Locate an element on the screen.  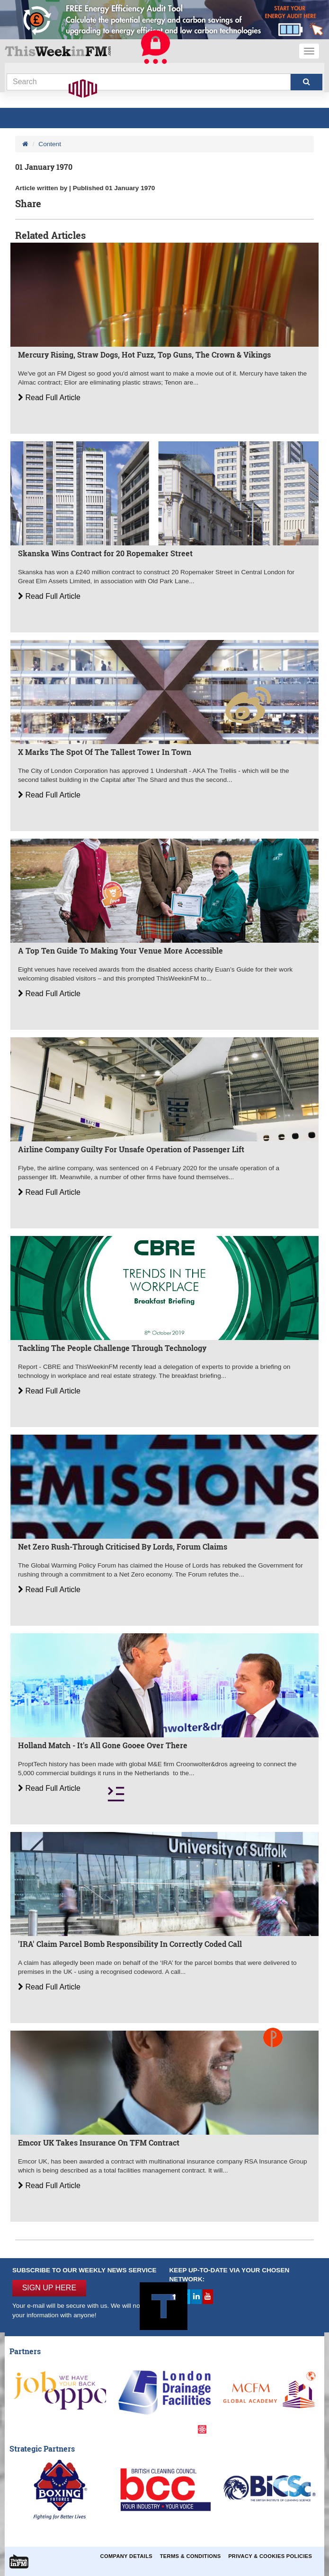
PurgeCSS logo - a CSS optimization tool is located at coordinates (273, 2037).